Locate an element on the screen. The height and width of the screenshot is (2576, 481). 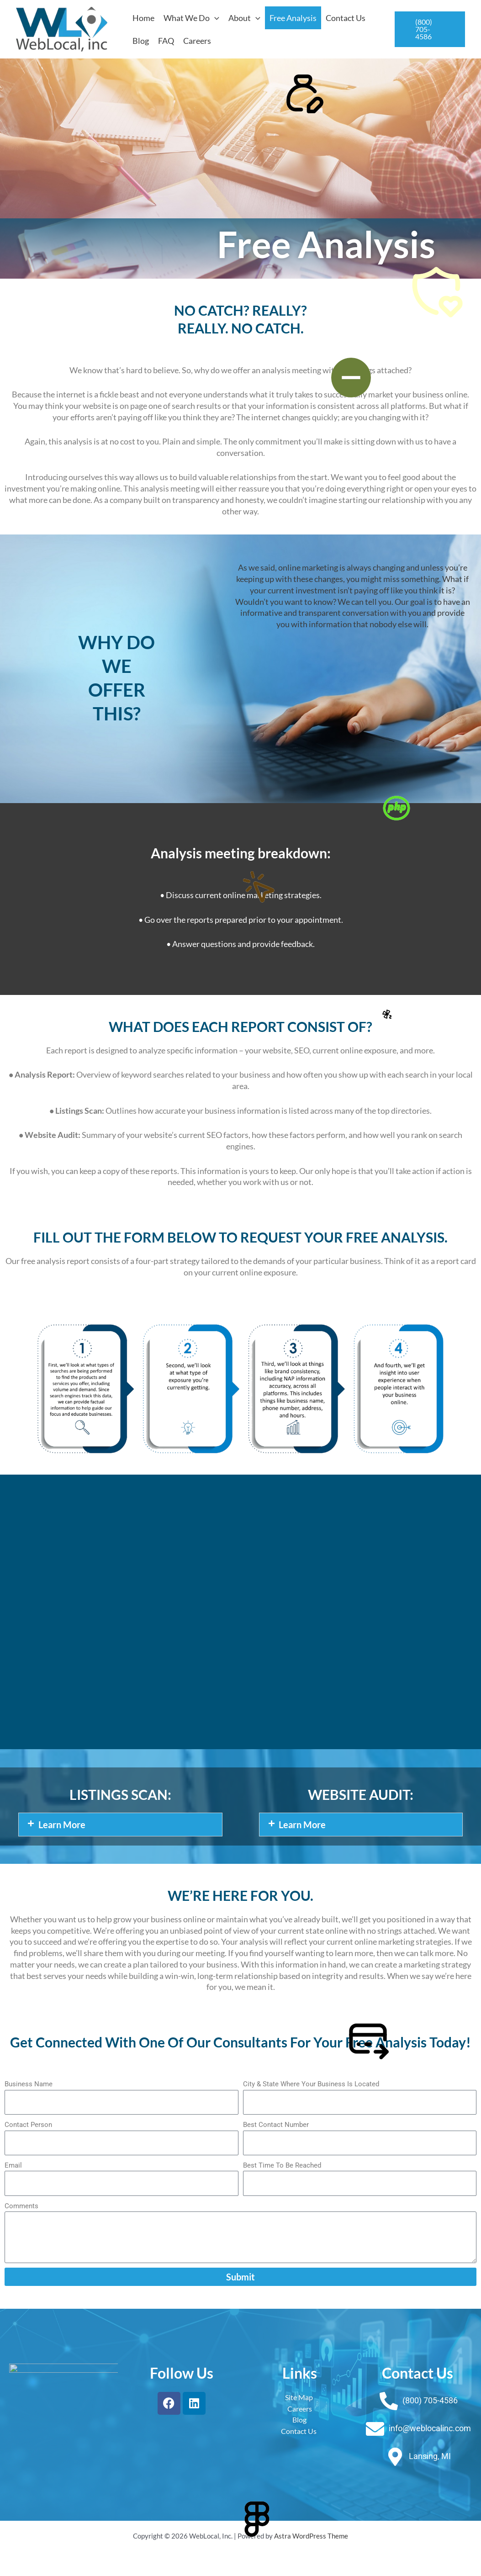
enable health data protection is located at coordinates (436, 291).